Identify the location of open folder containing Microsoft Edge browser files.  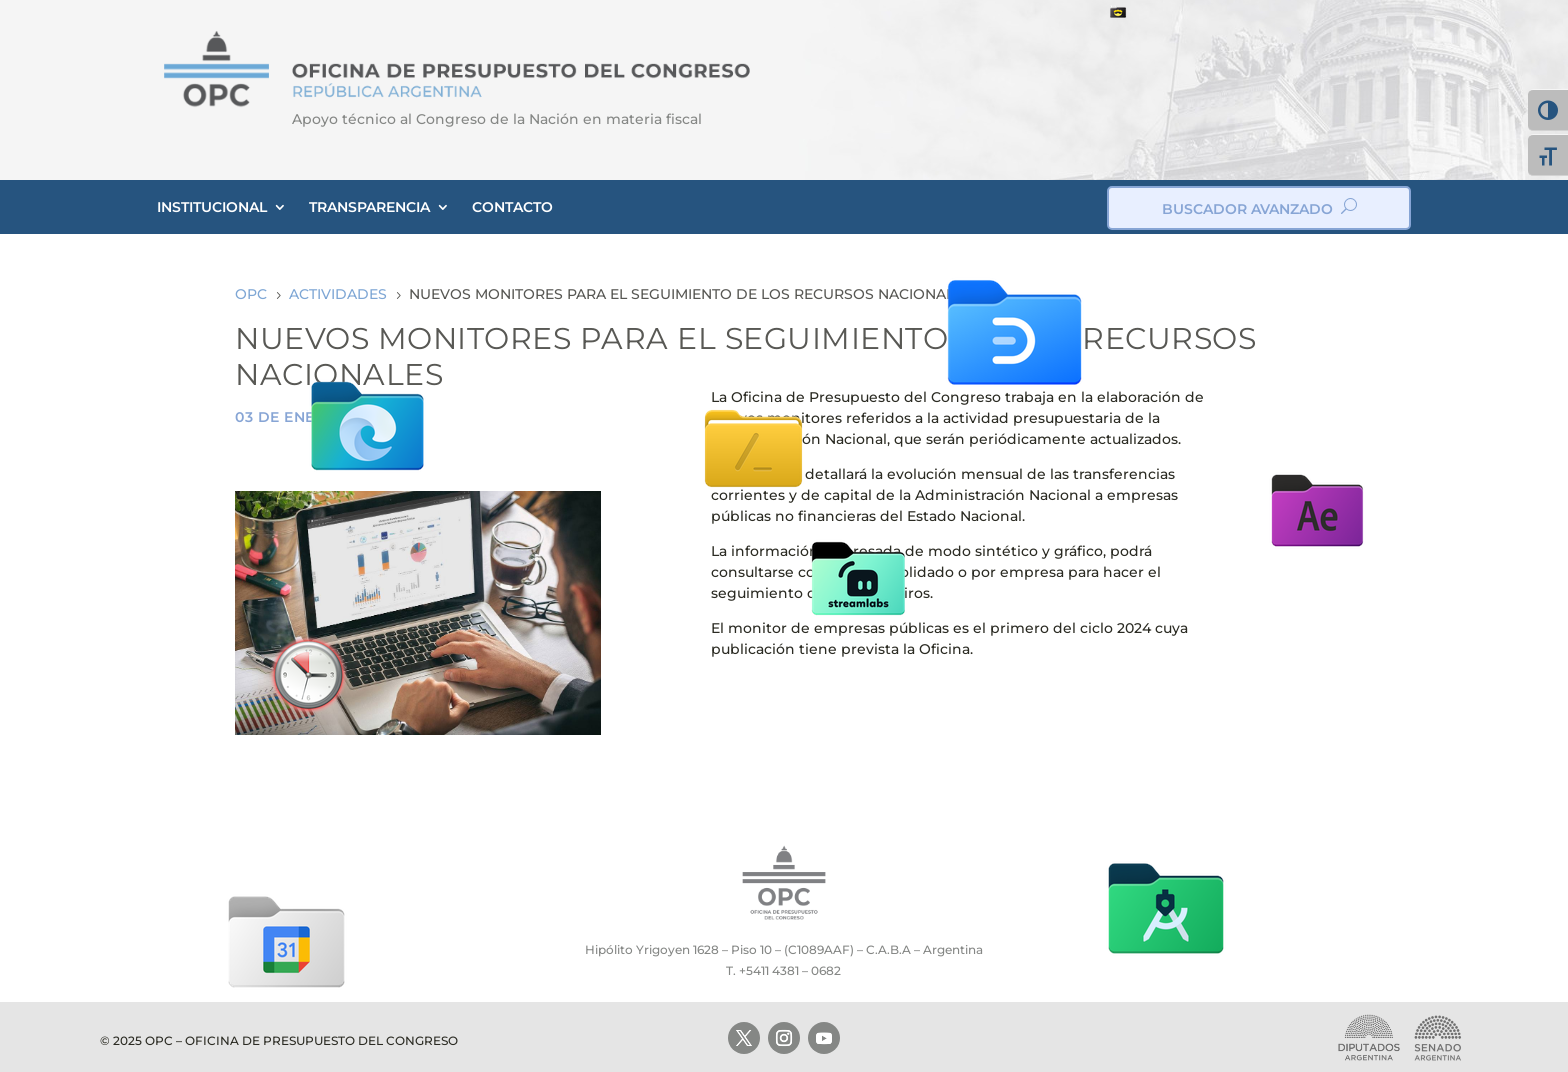
(367, 429).